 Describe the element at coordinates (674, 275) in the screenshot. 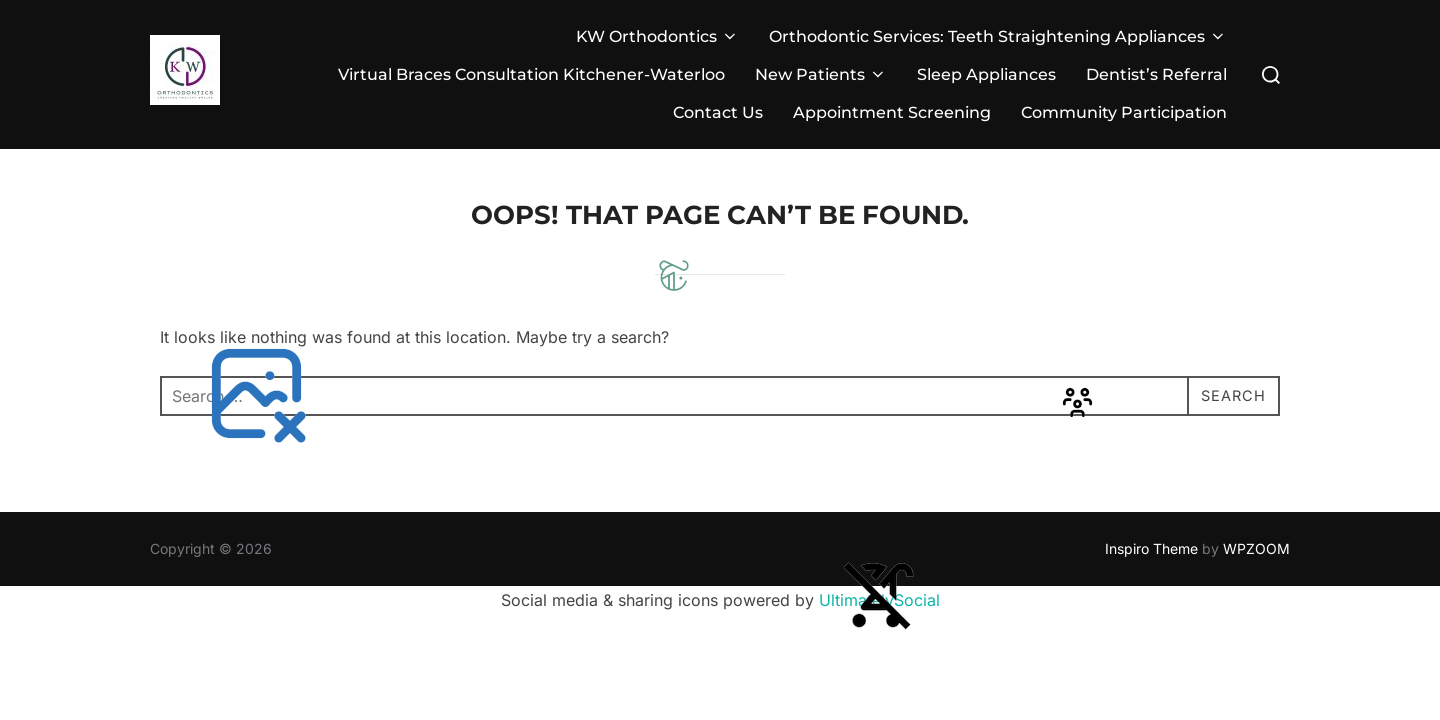

I see `open the New York Times app` at that location.